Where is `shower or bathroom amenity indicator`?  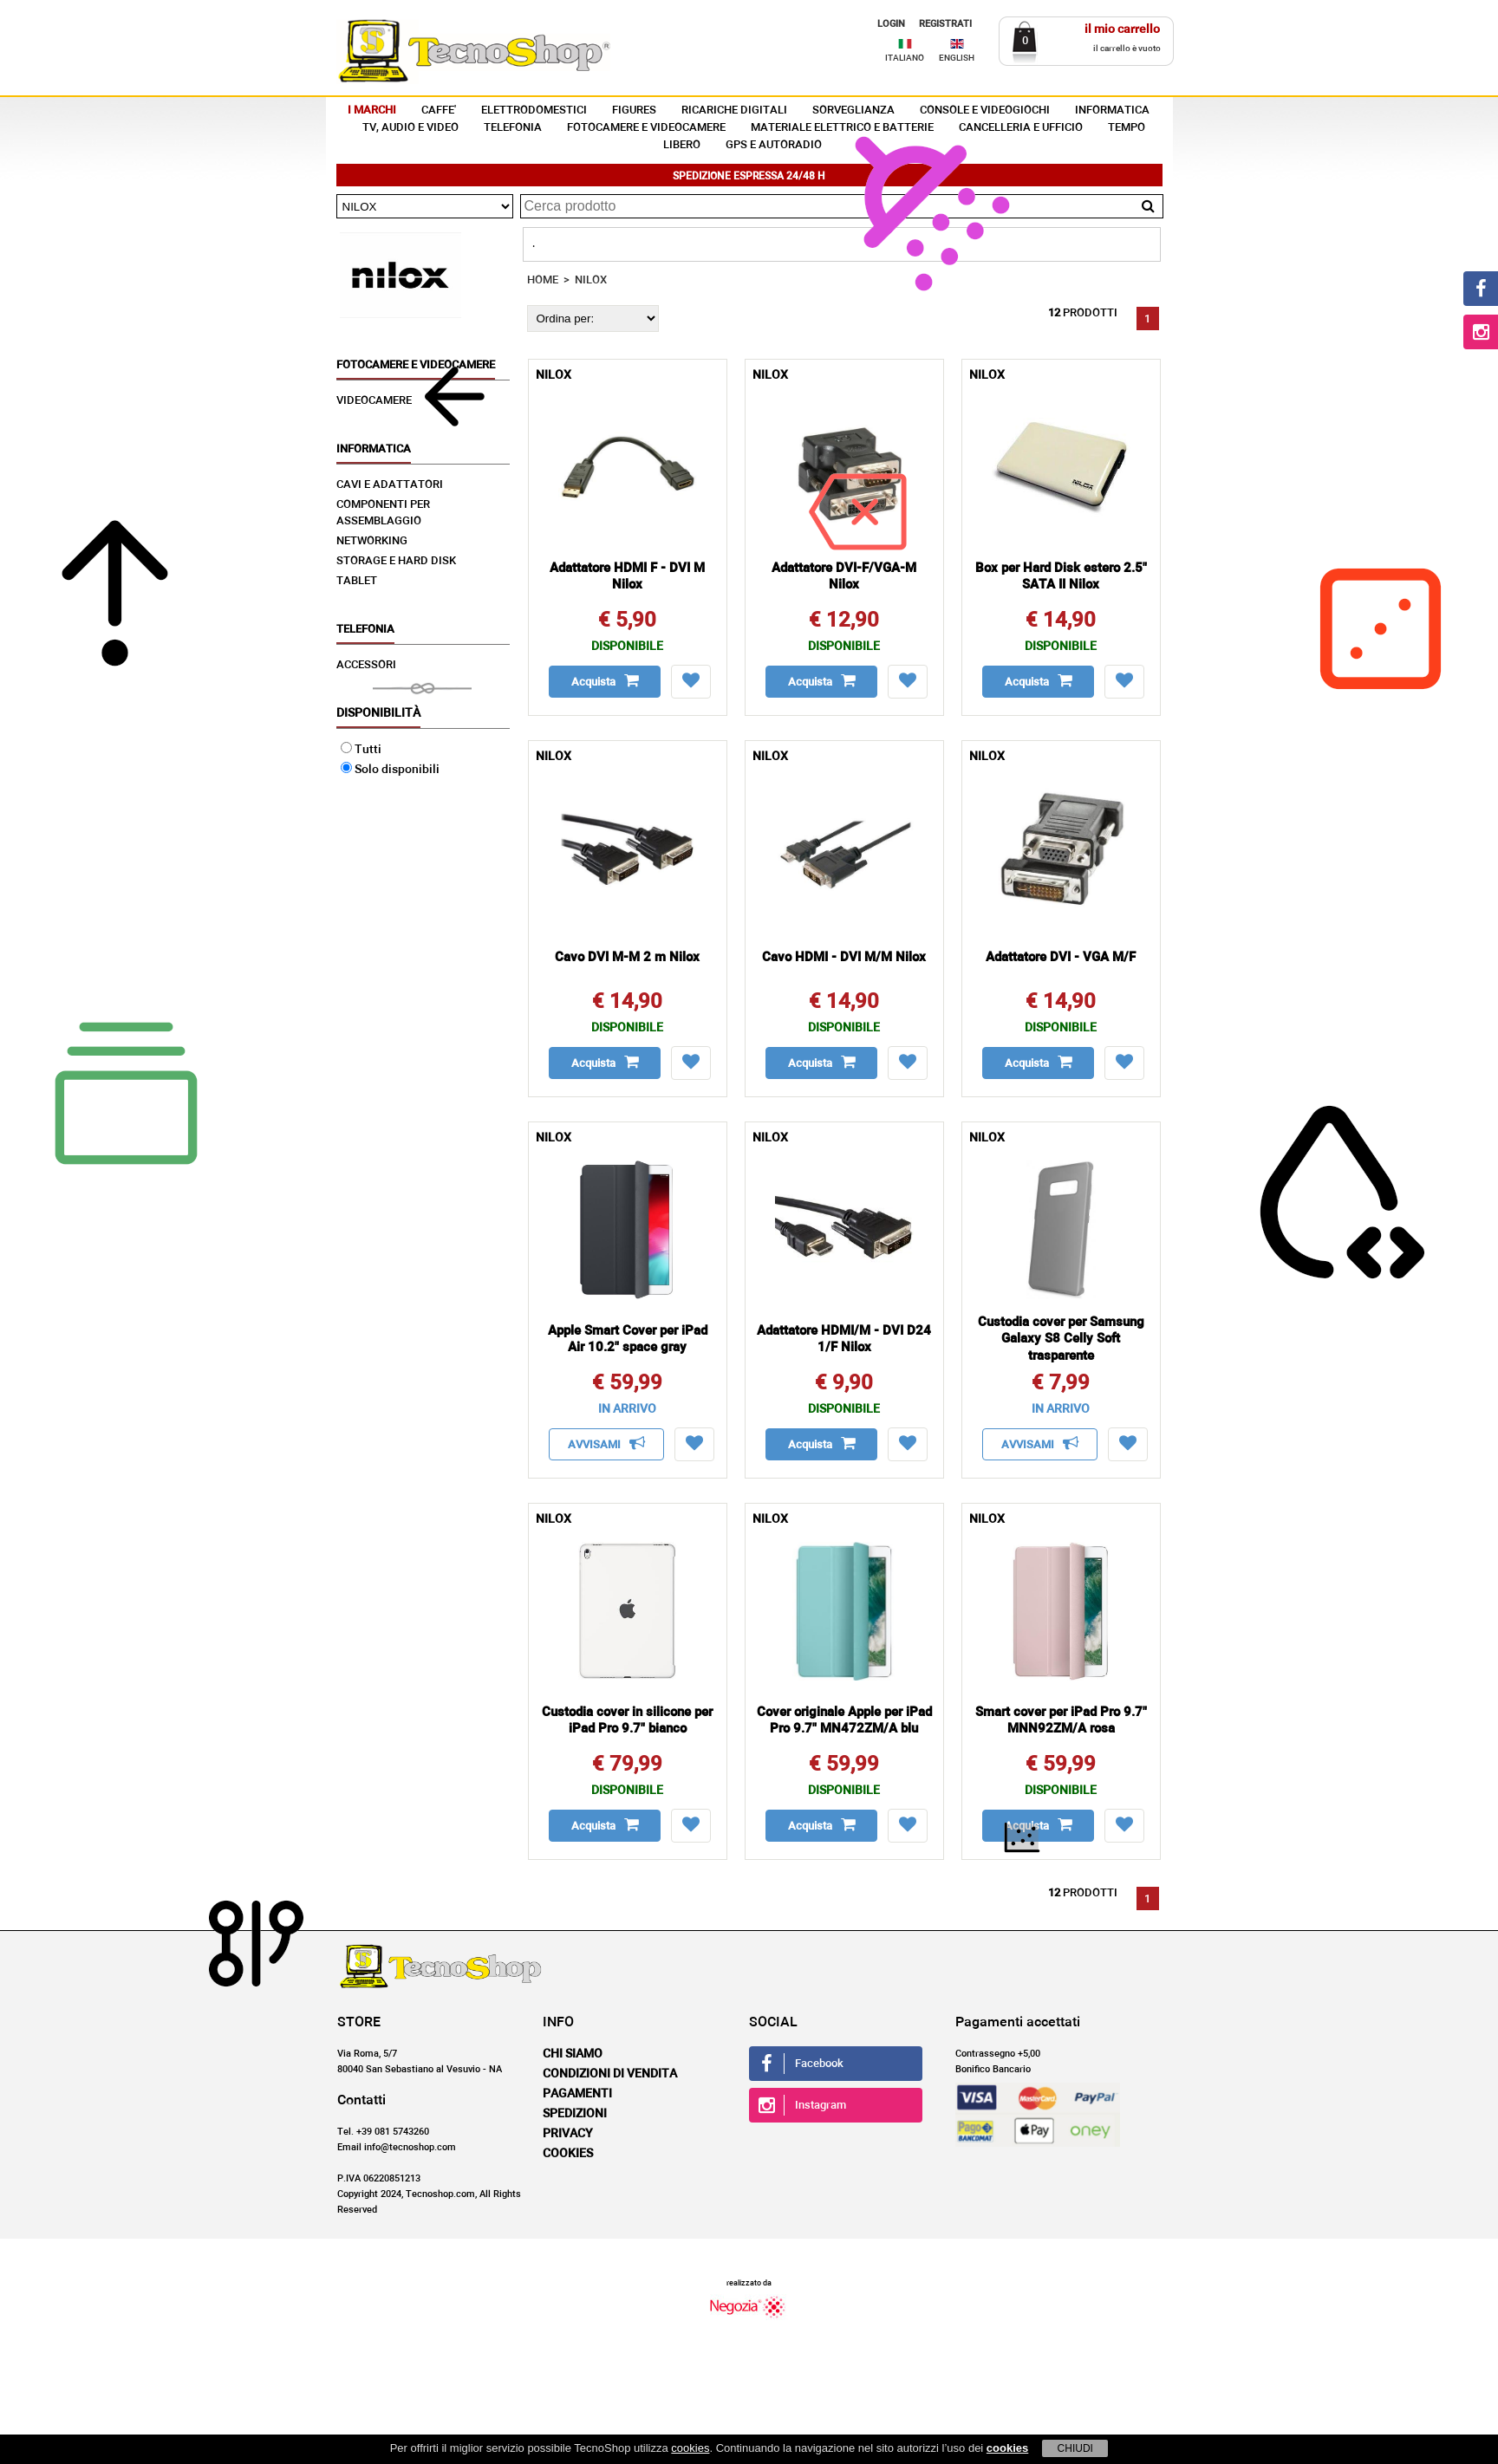 shower or bathroom amenity indicator is located at coordinates (932, 213).